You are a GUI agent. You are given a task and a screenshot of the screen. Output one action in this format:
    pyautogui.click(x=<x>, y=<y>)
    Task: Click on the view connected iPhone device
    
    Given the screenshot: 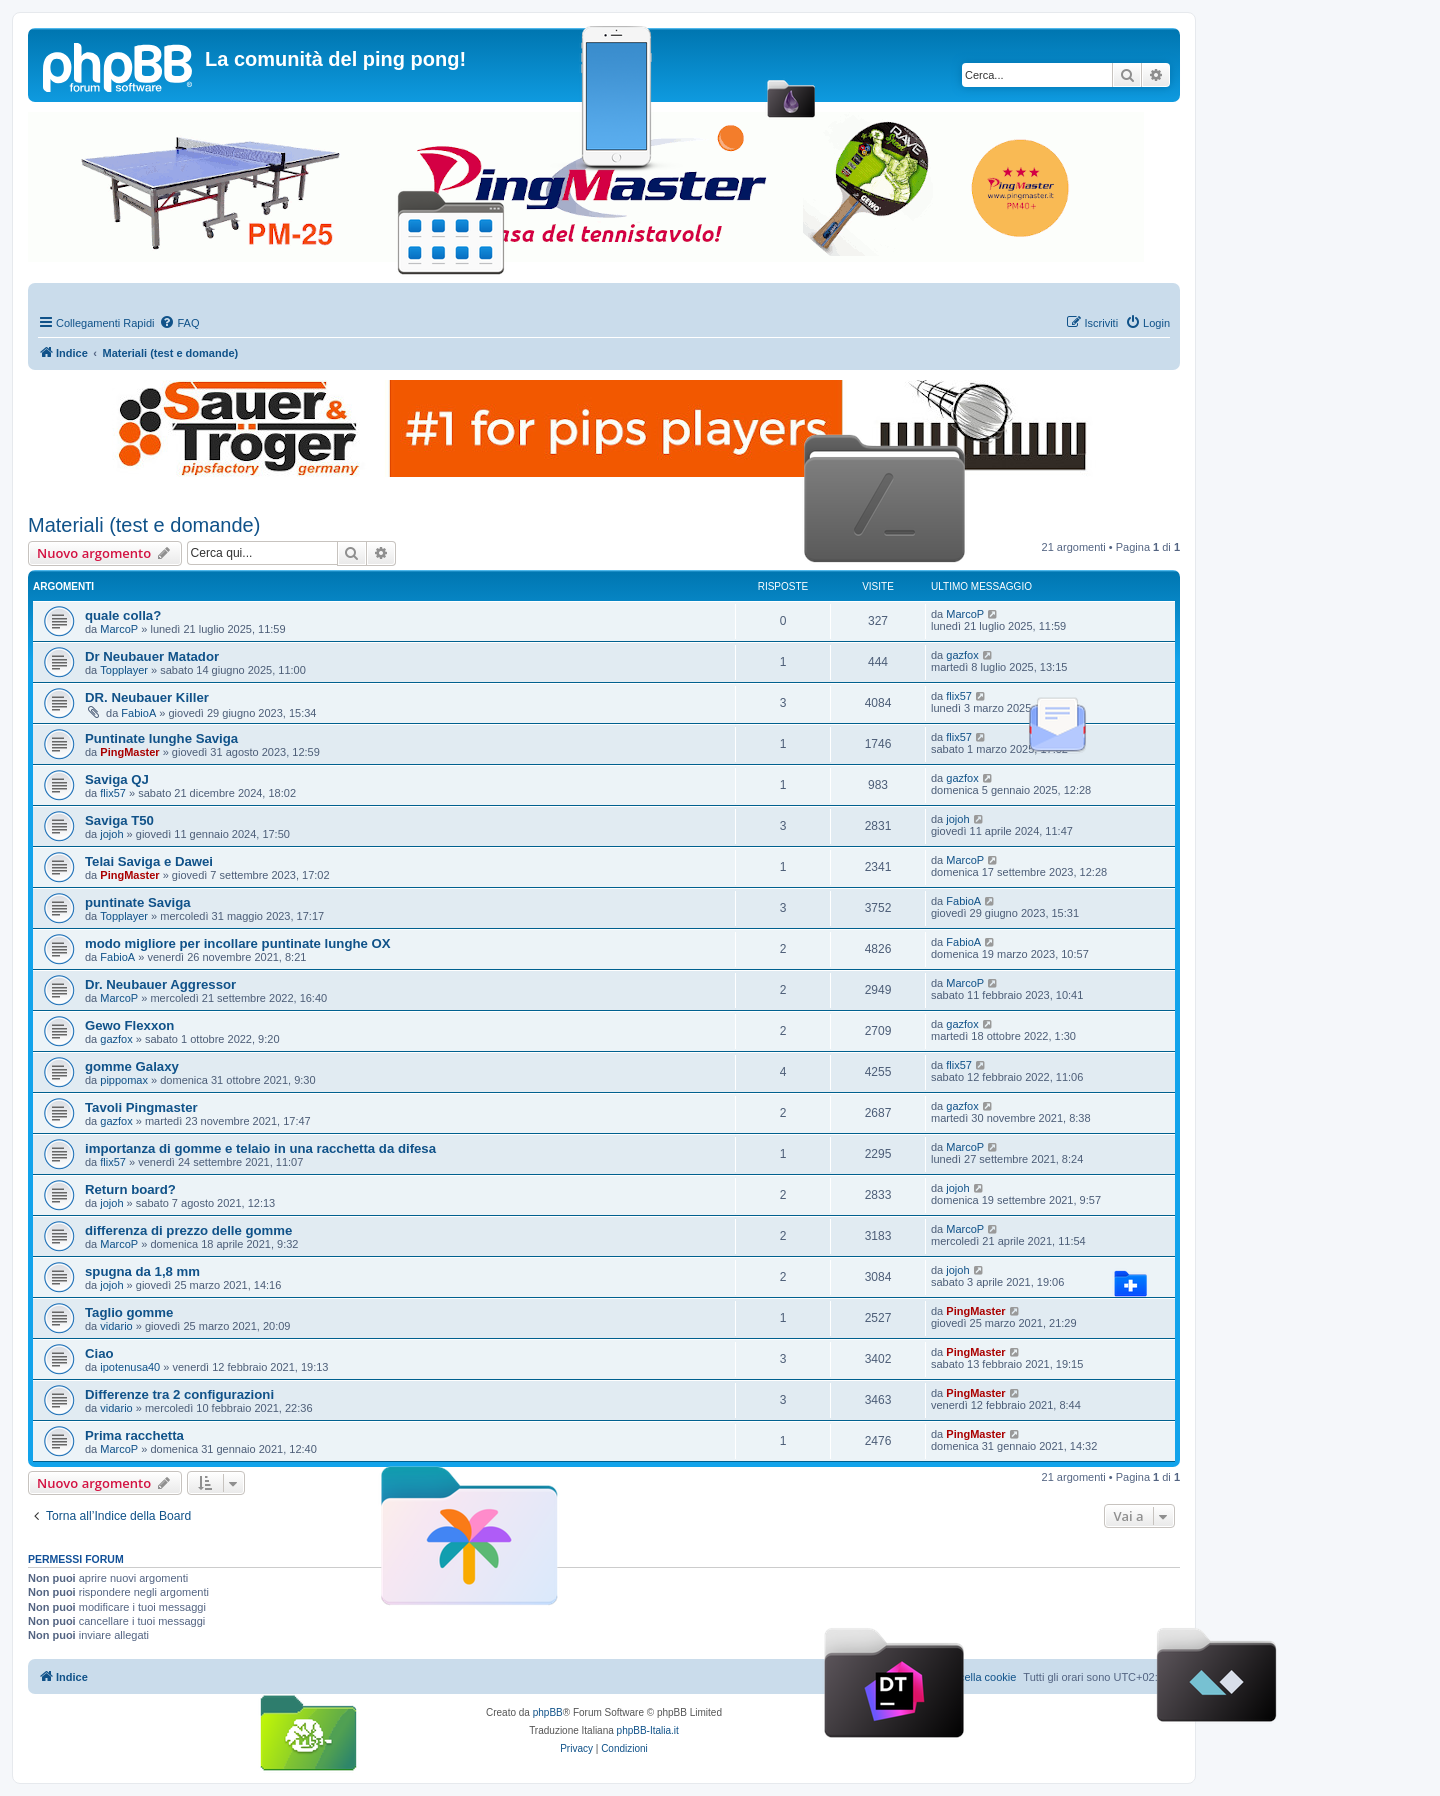 What is the action you would take?
    pyautogui.click(x=616, y=98)
    